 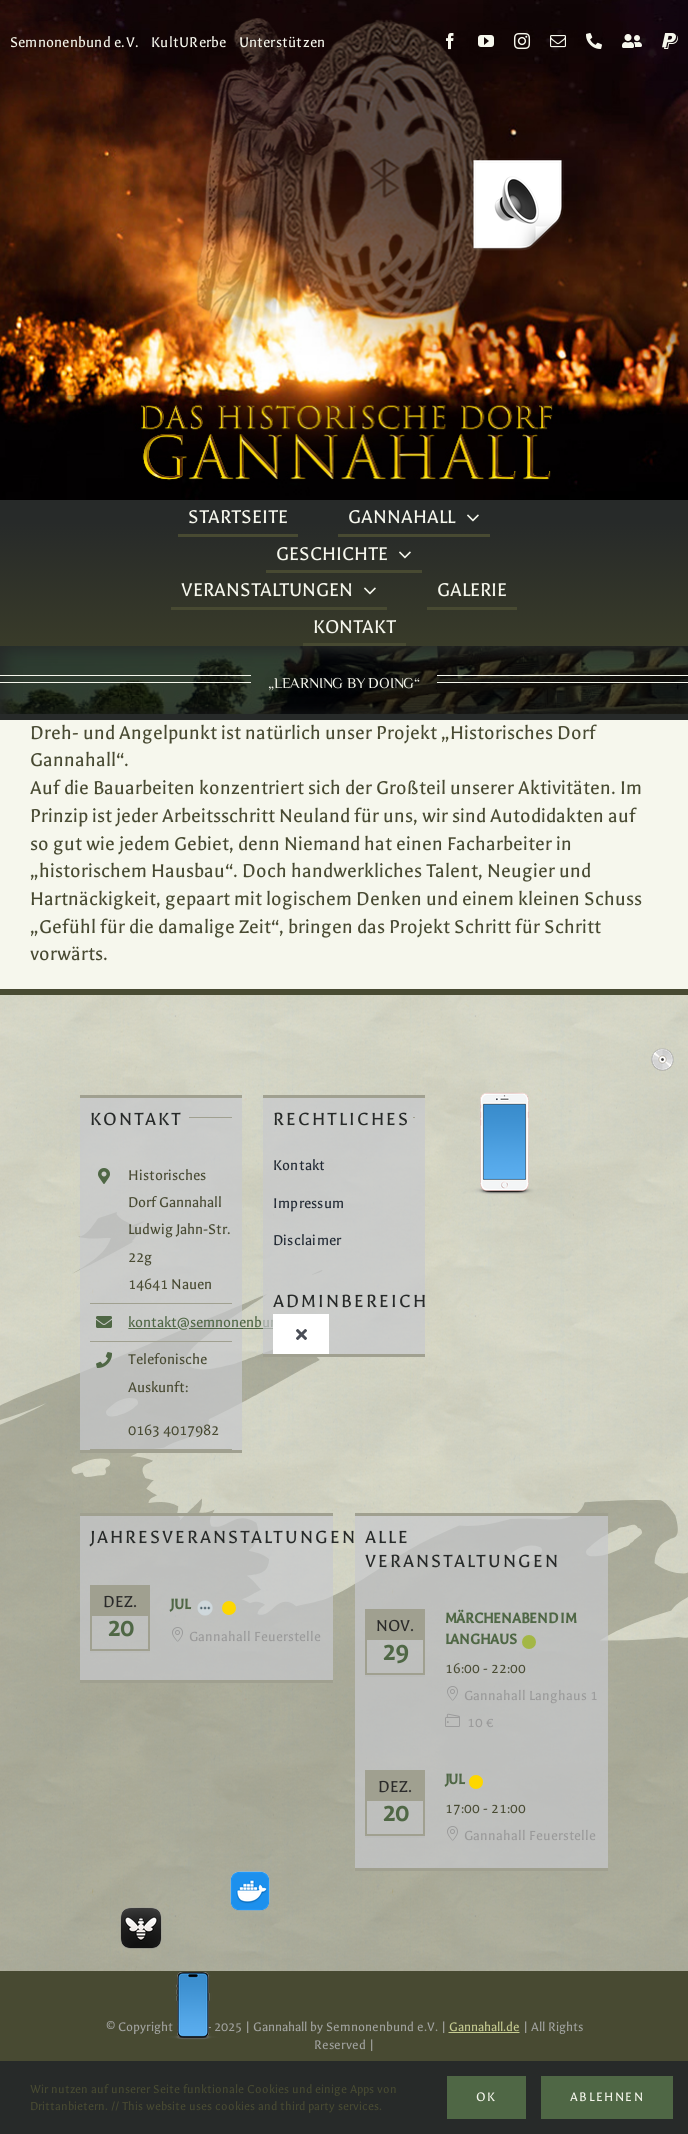 What do you see at coordinates (517, 206) in the screenshot?
I see `a sound clipping or audio snippet file` at bounding box center [517, 206].